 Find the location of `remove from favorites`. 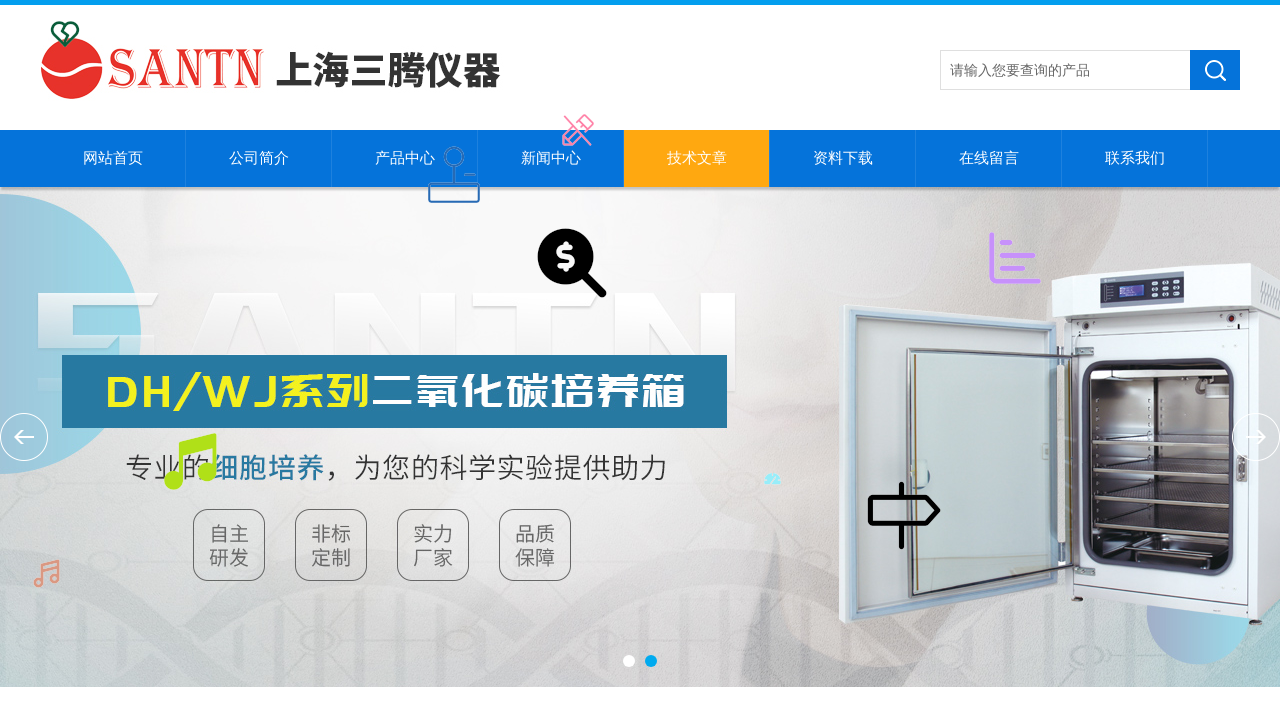

remove from favorites is located at coordinates (65, 34).